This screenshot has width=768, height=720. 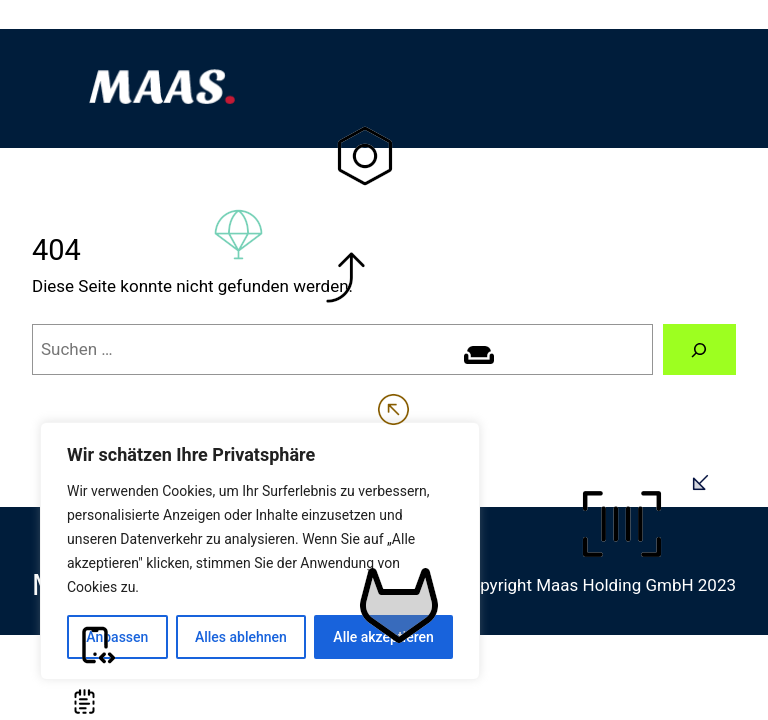 I want to click on draft or unsaved document, so click(x=84, y=701).